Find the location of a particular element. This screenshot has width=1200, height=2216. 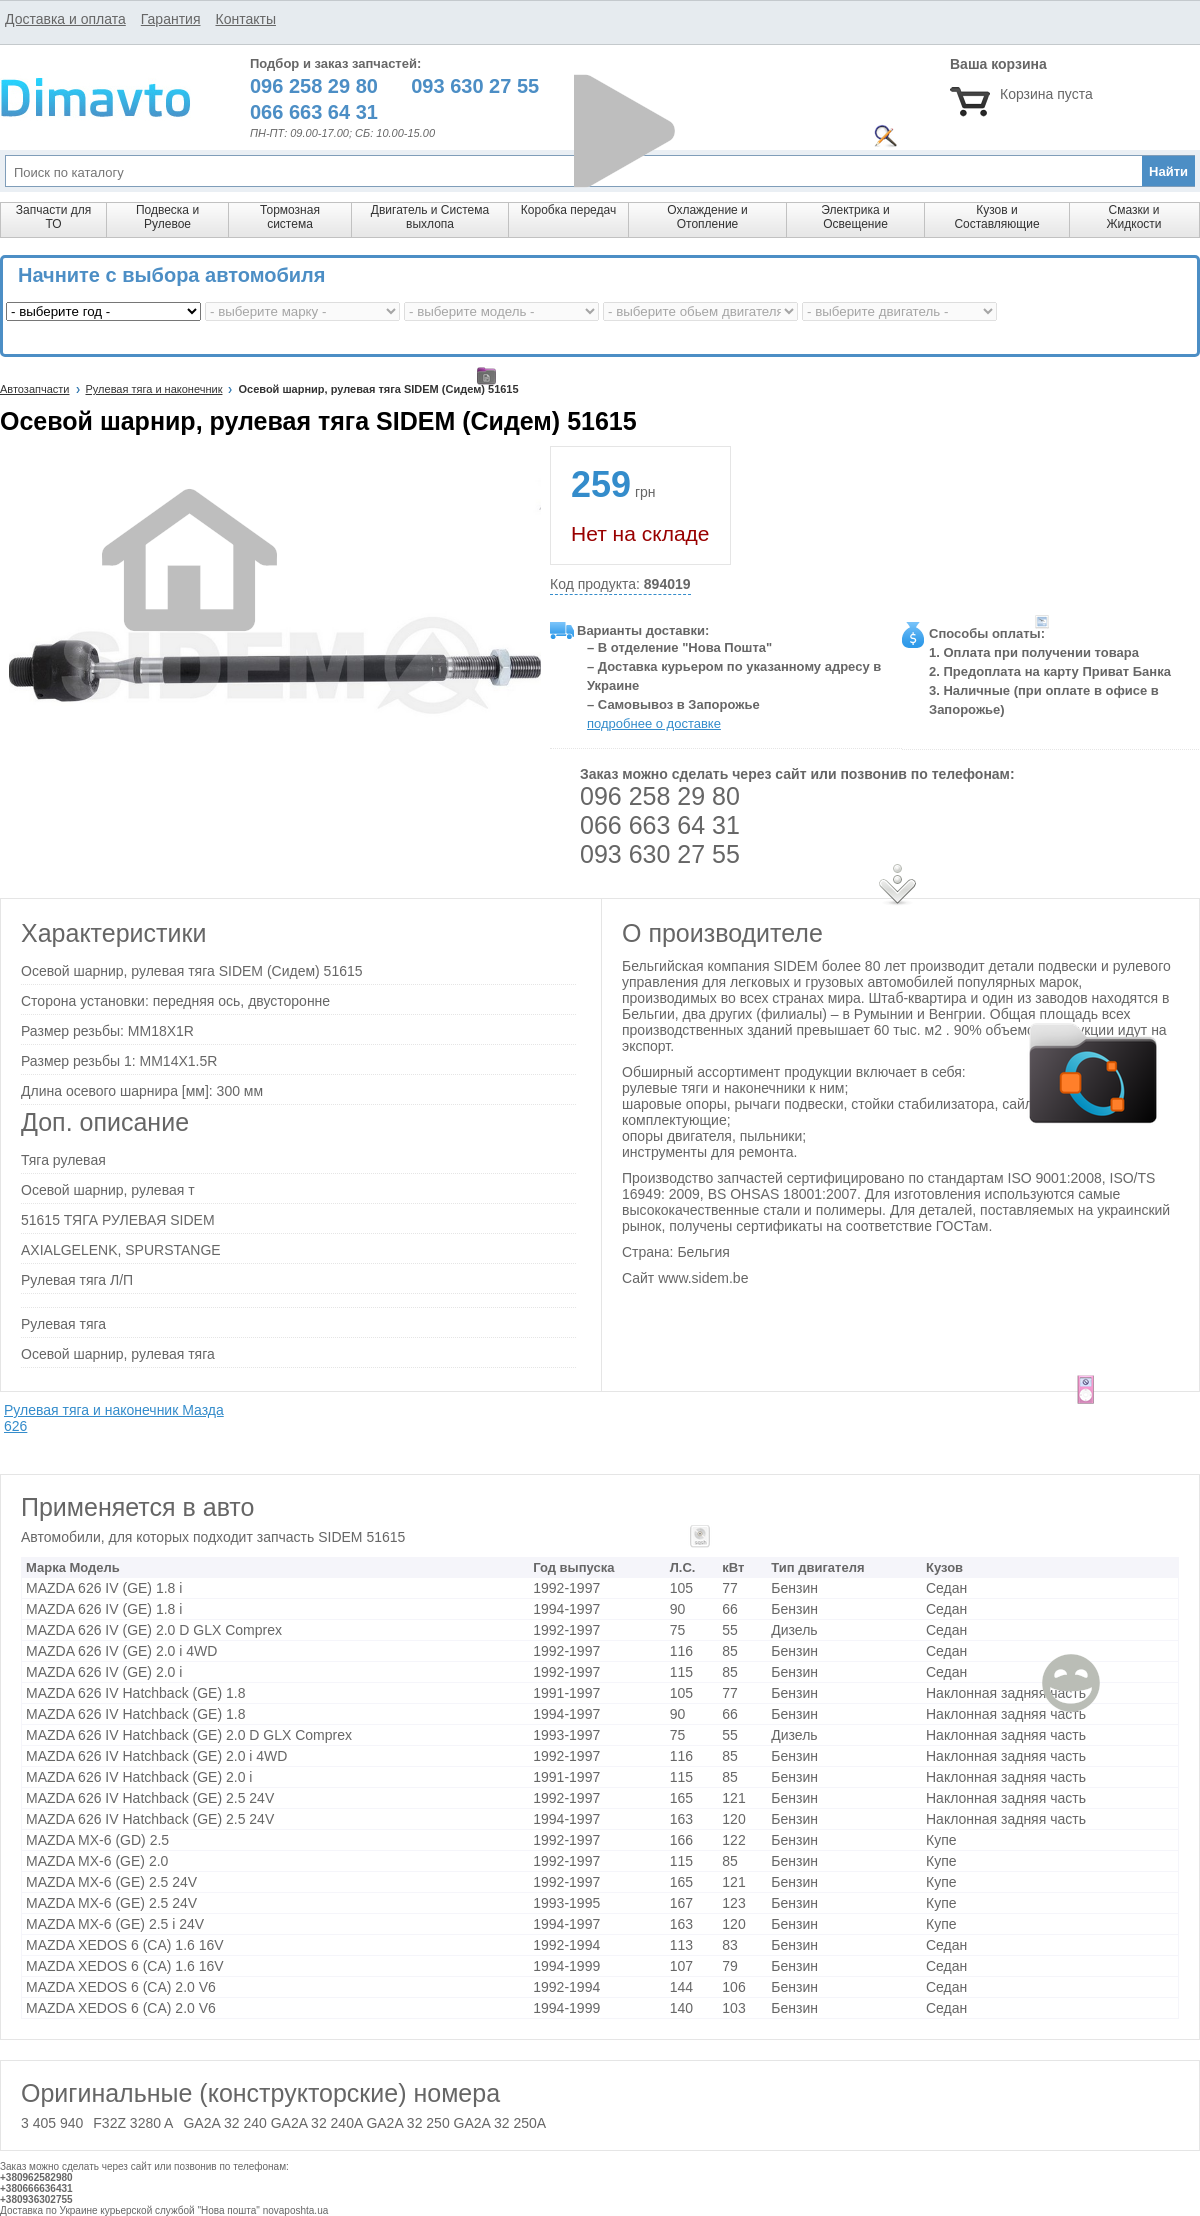

find and replace text in a document is located at coordinates (886, 136).